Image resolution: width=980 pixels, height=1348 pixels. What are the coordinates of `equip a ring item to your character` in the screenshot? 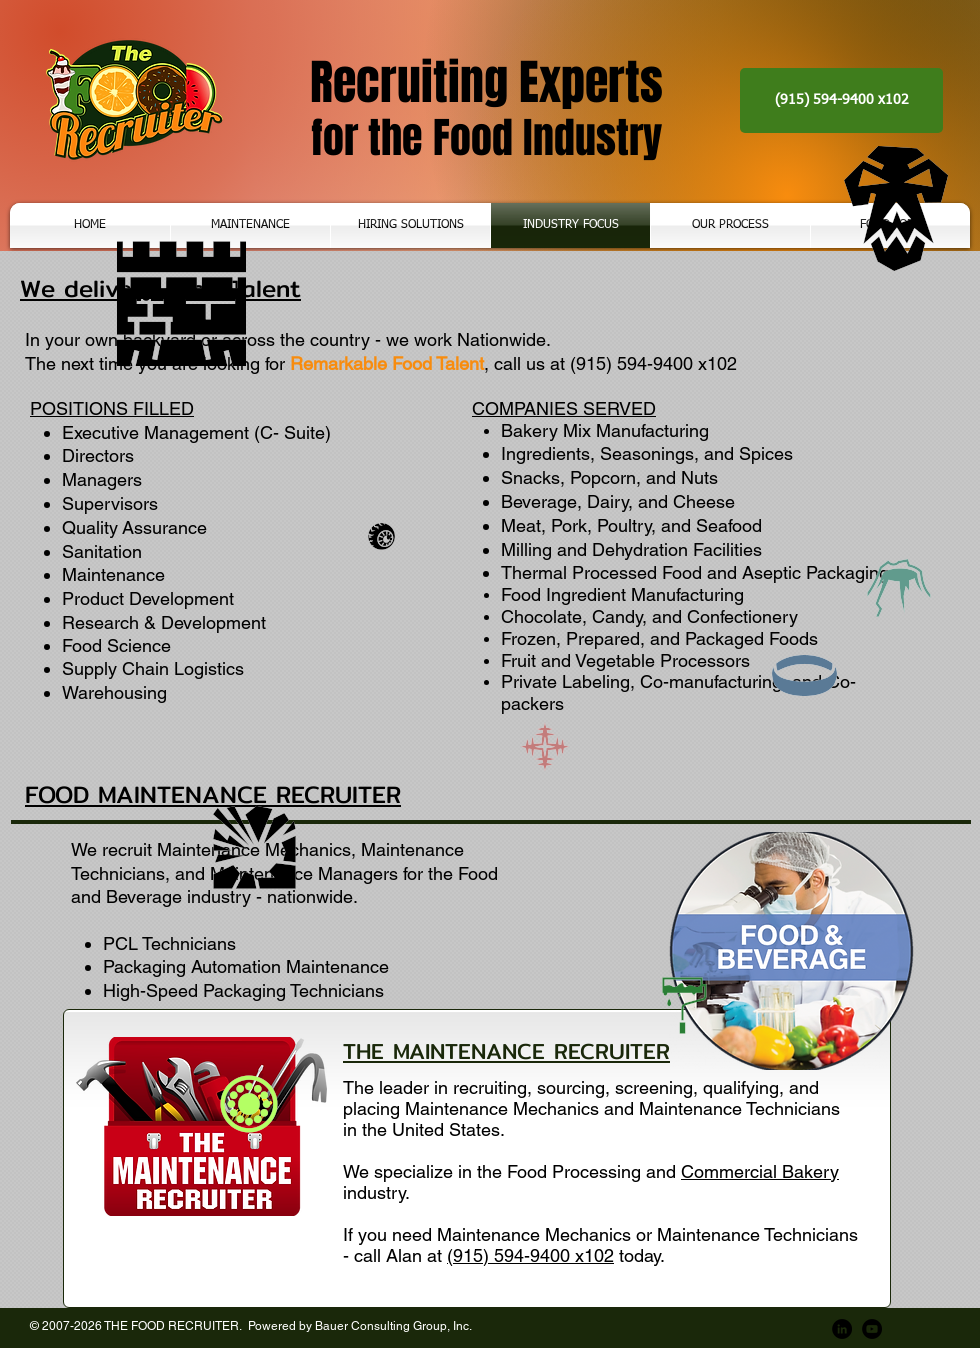 It's located at (804, 675).